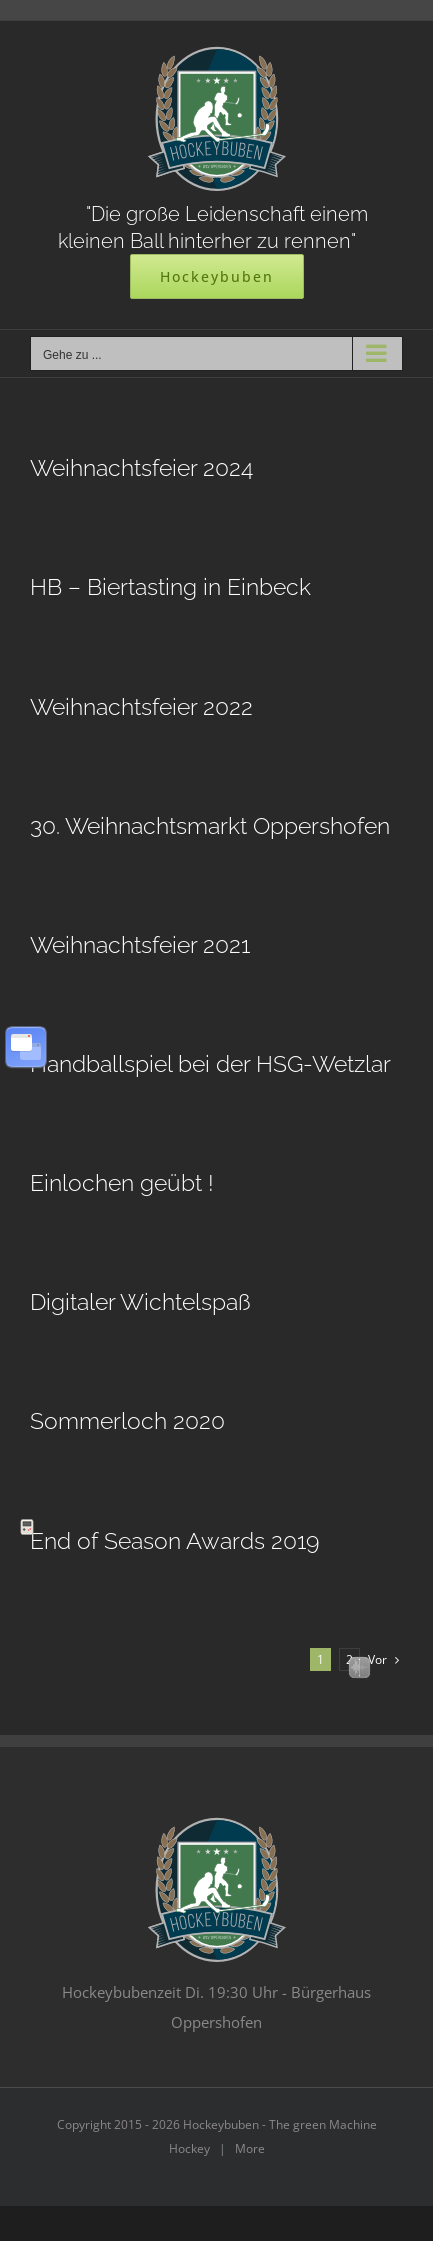  Describe the element at coordinates (27, 1527) in the screenshot. I see `open the games application` at that location.